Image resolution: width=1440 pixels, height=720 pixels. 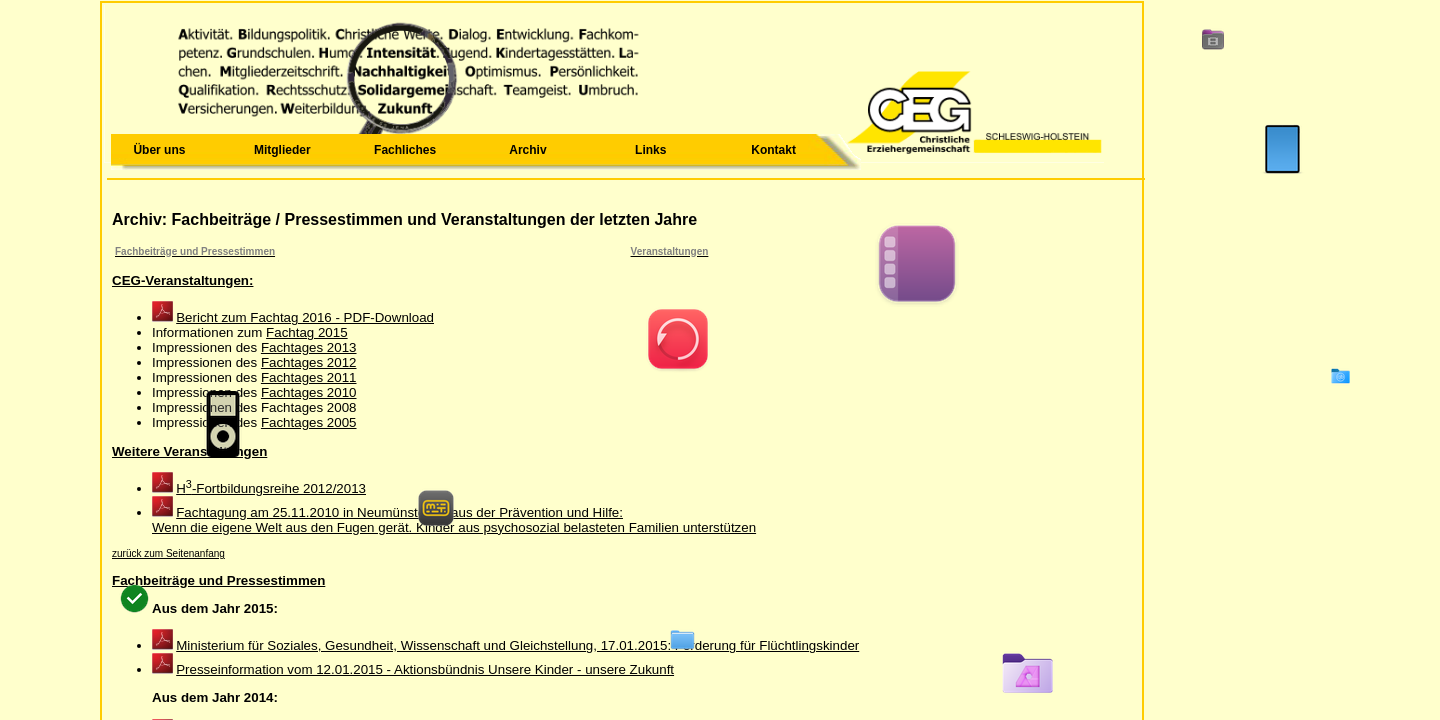 What do you see at coordinates (223, 424) in the screenshot?
I see `iPod nano device in sidebar` at bounding box center [223, 424].